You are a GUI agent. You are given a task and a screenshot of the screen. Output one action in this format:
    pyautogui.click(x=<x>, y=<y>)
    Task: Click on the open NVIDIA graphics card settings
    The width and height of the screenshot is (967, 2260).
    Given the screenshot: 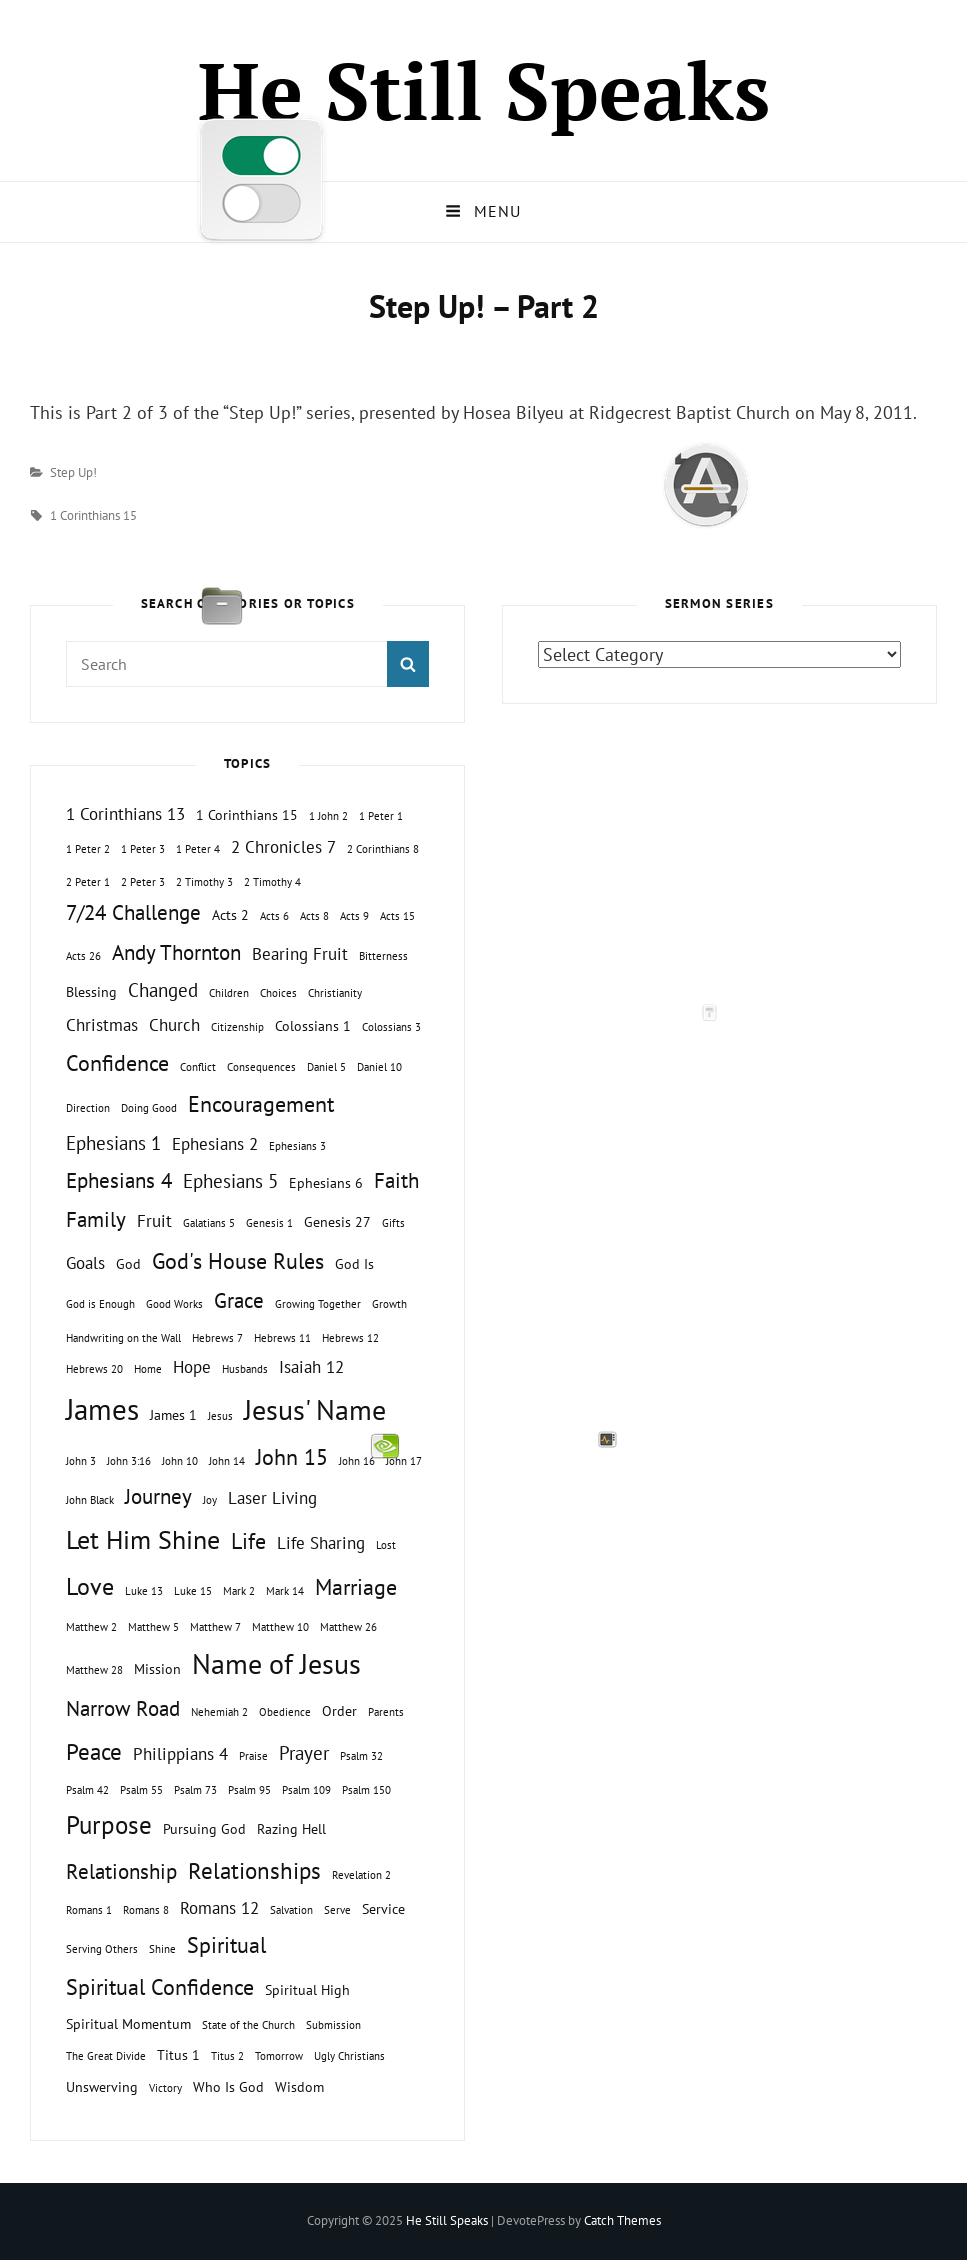 What is the action you would take?
    pyautogui.click(x=385, y=1446)
    